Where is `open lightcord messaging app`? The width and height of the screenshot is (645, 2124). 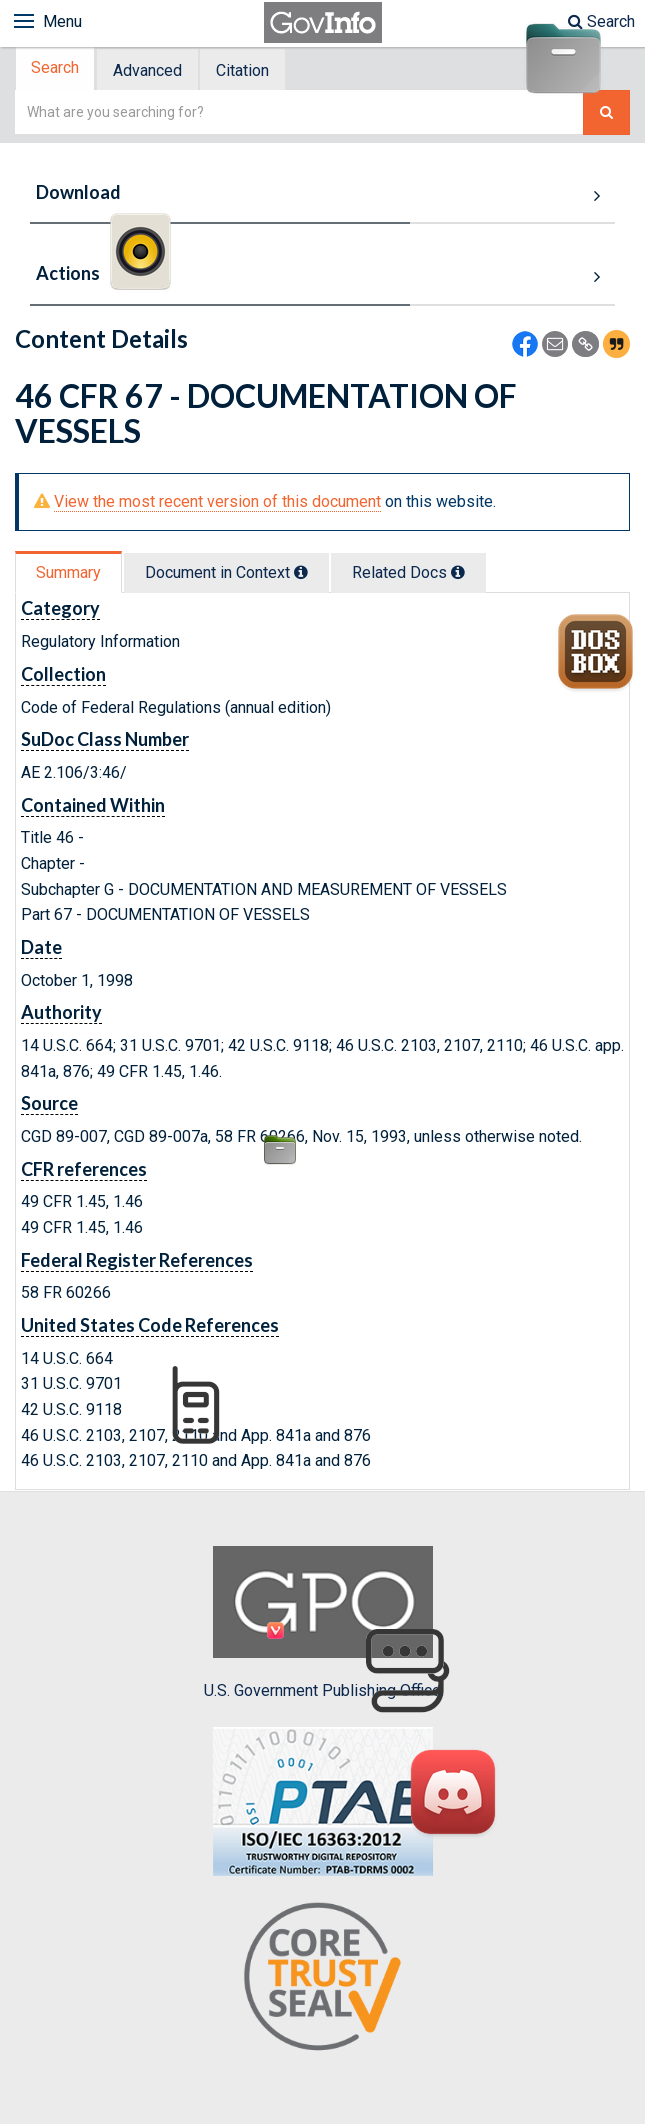 open lightcord messaging app is located at coordinates (453, 1792).